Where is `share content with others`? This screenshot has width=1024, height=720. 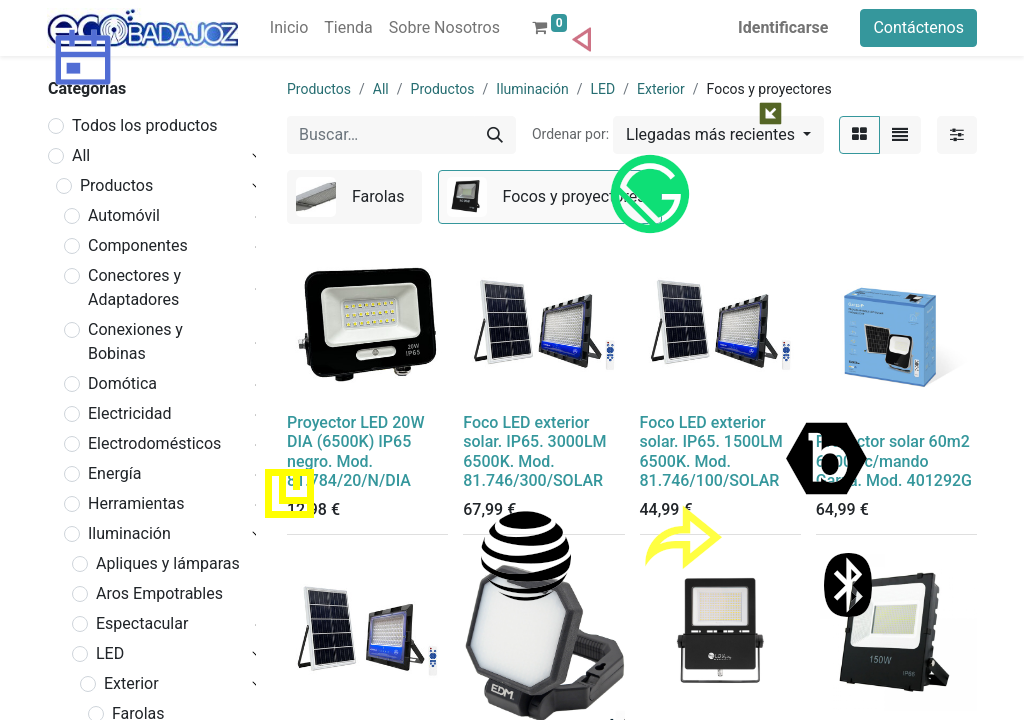
share content with others is located at coordinates (679, 541).